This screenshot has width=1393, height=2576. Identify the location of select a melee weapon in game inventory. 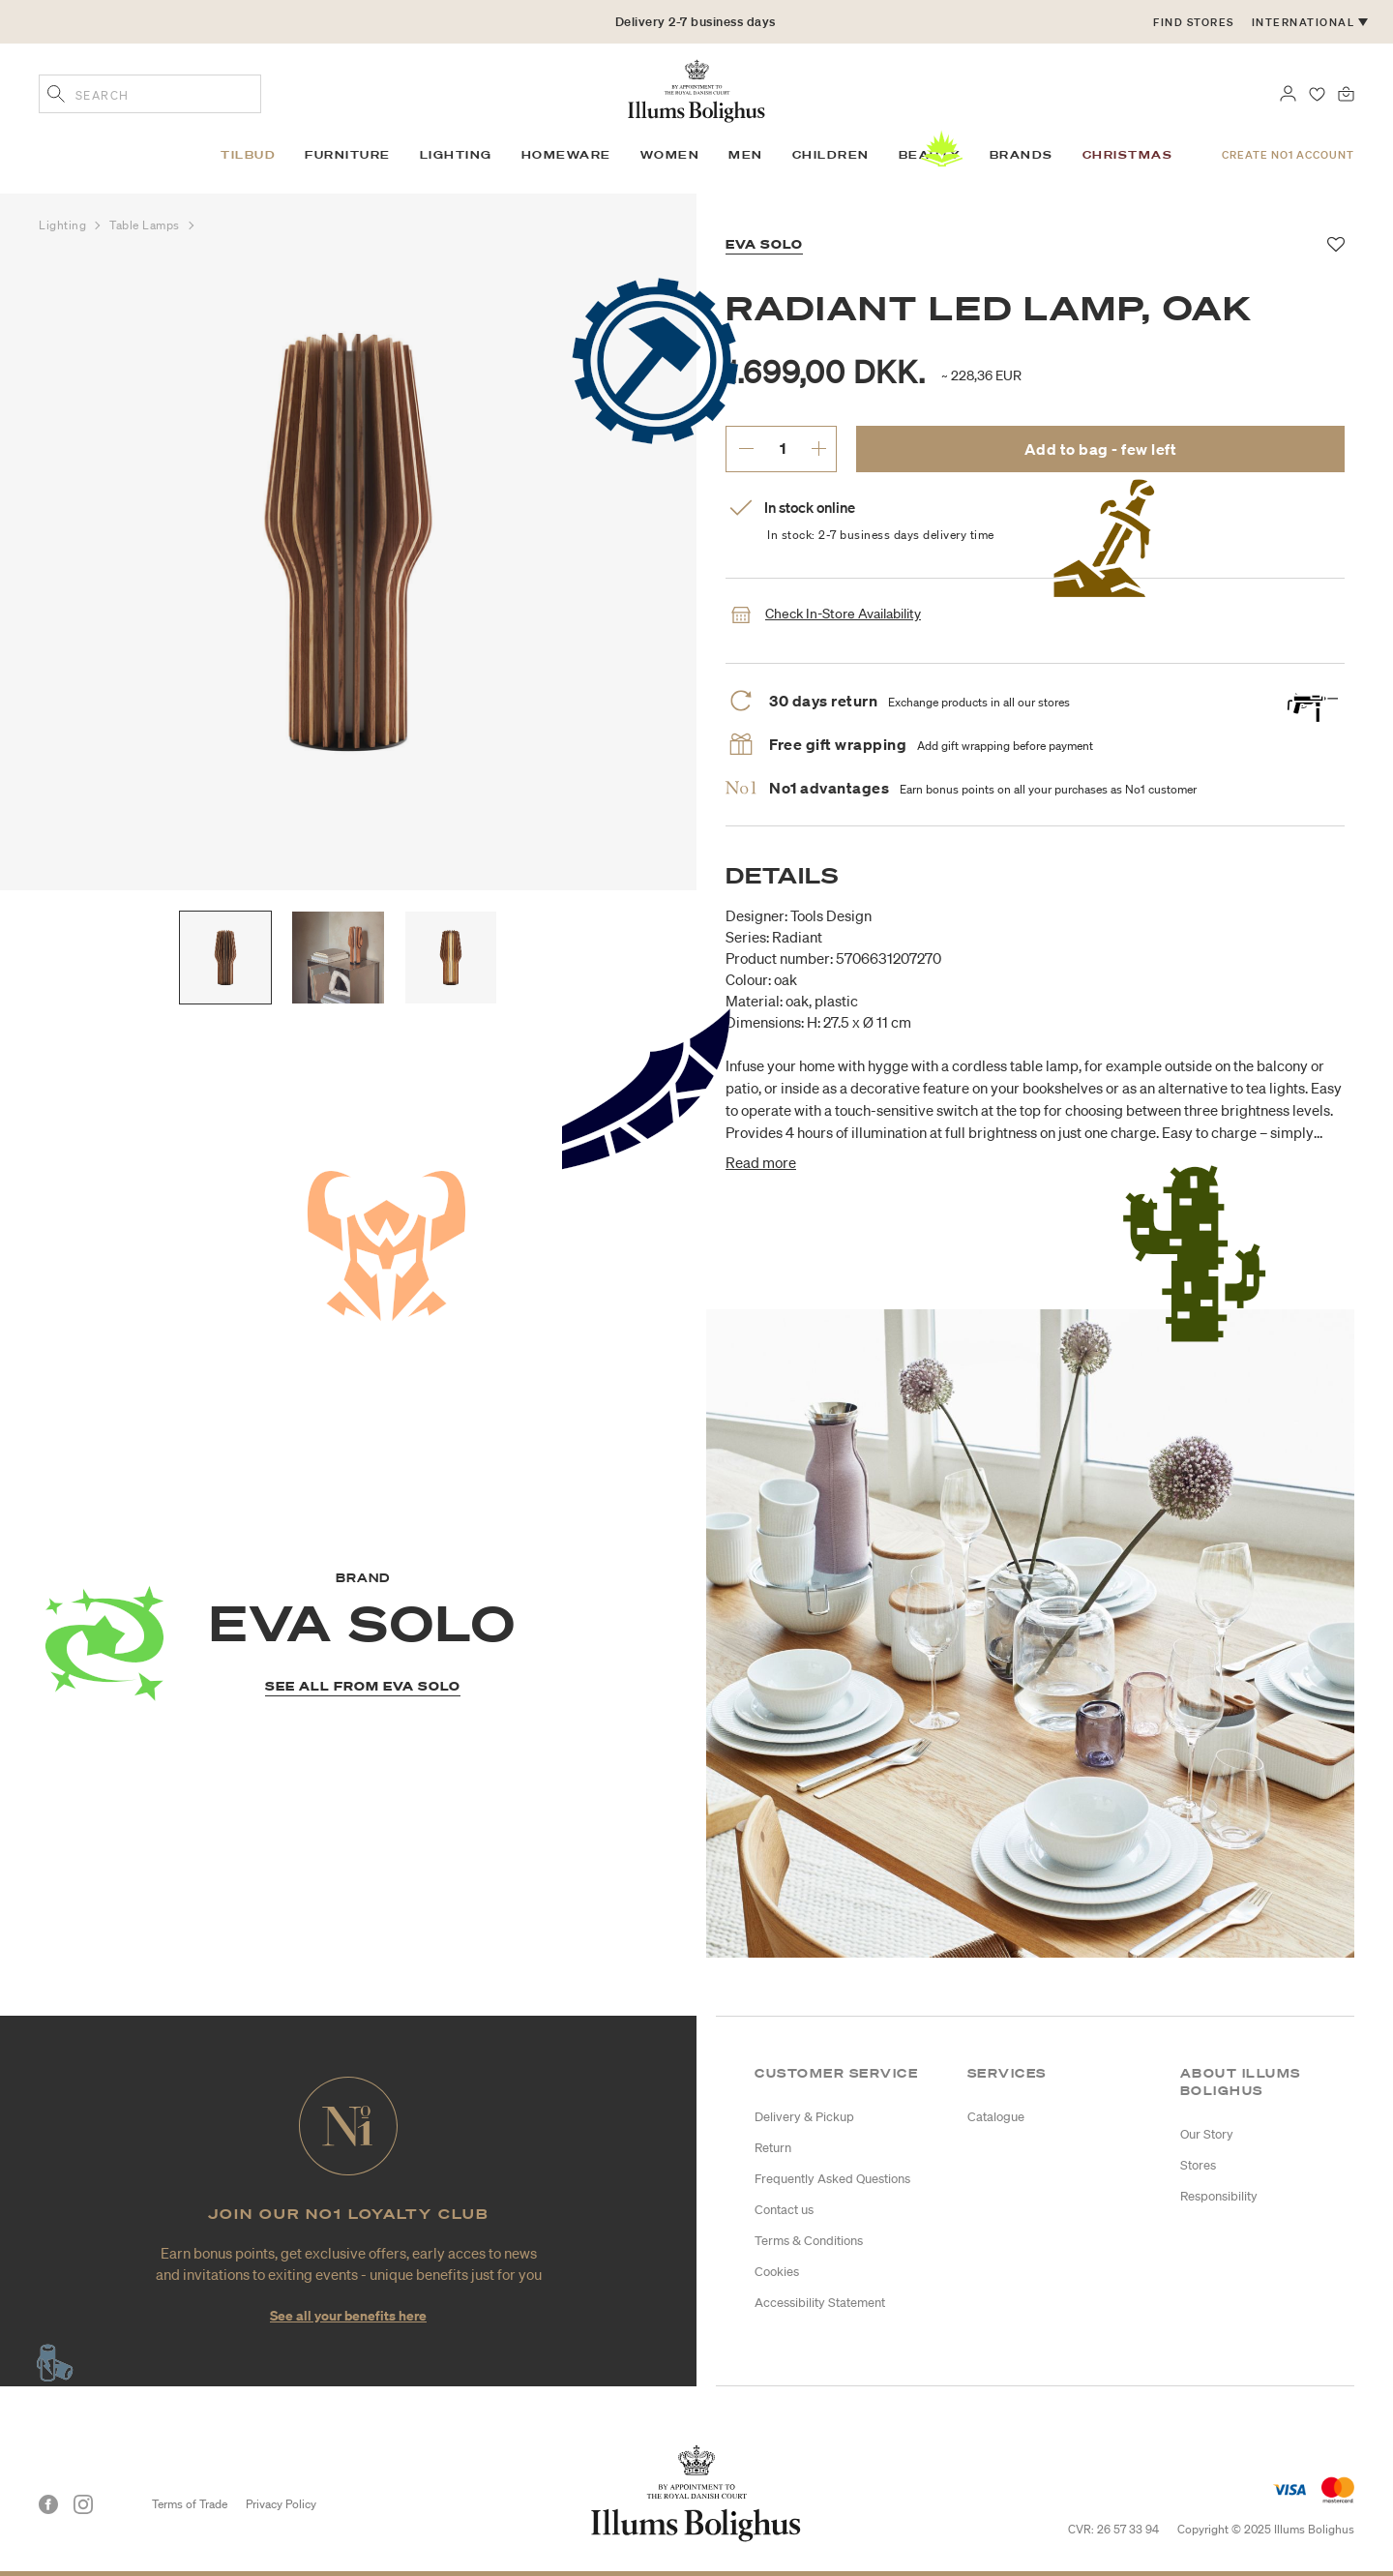
(1111, 537).